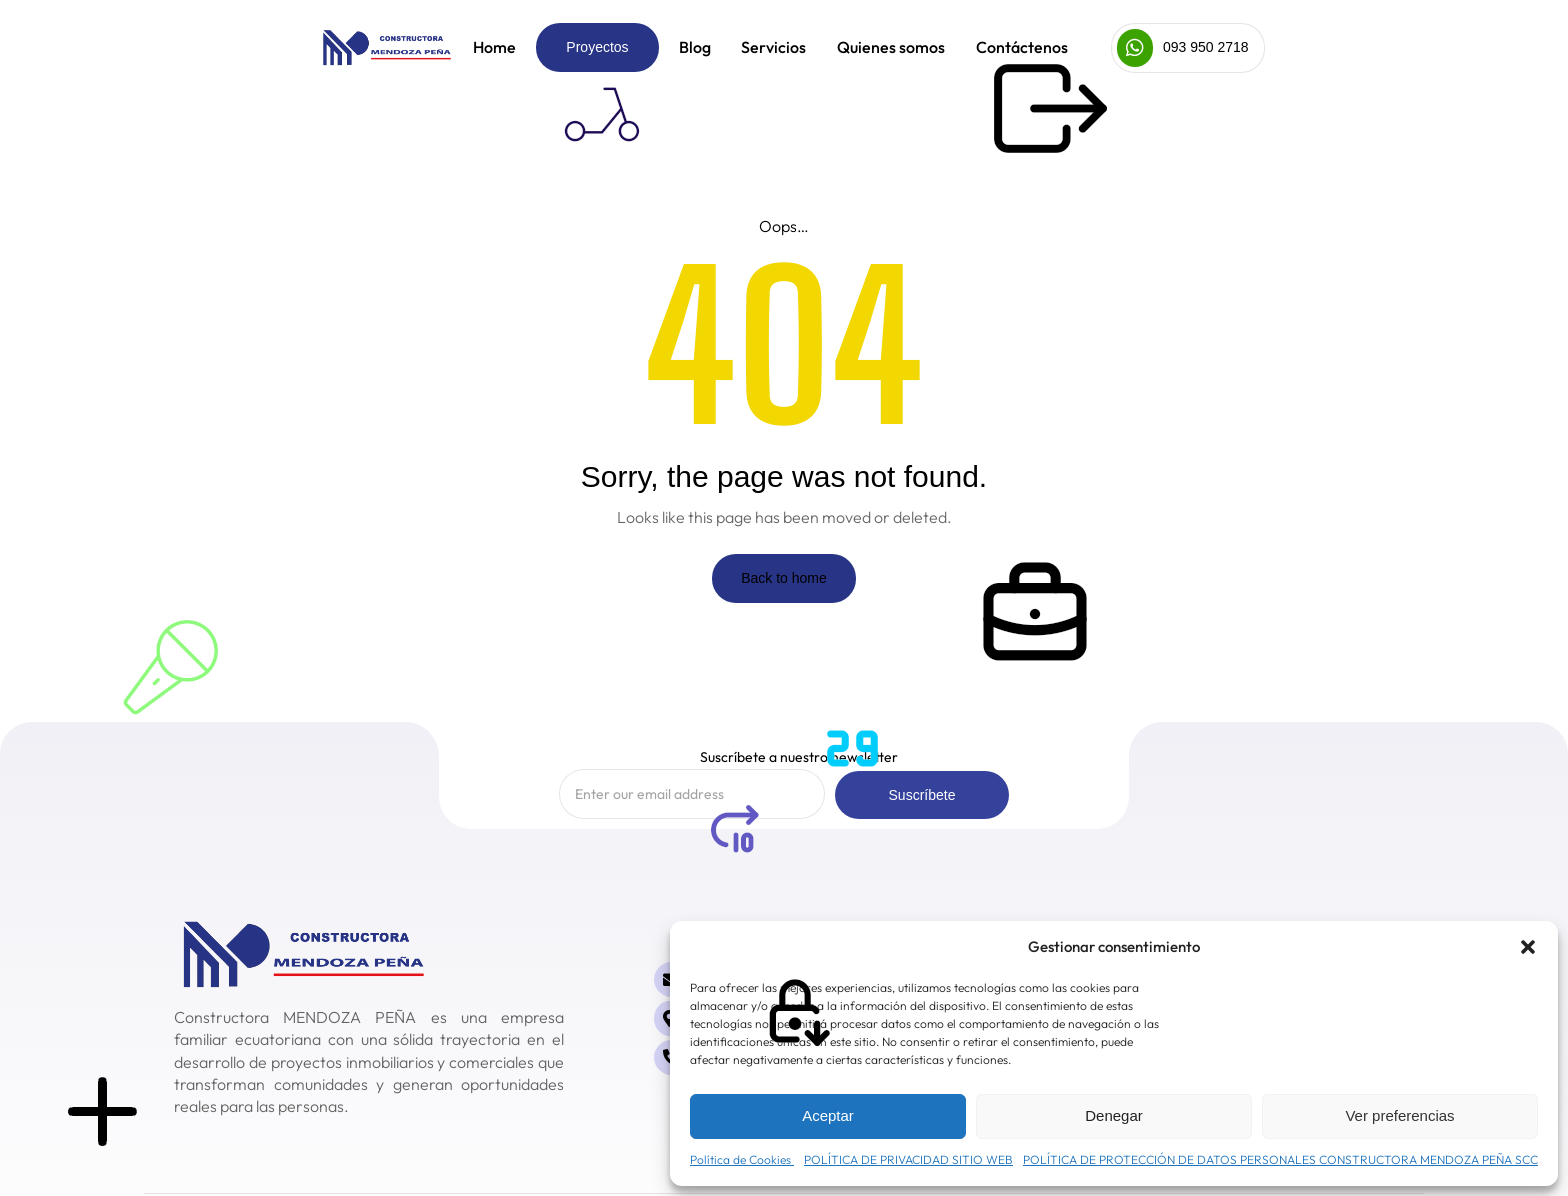 This screenshot has height=1196, width=1568. What do you see at coordinates (602, 117) in the screenshot?
I see `select scooter as transportation mode` at bounding box center [602, 117].